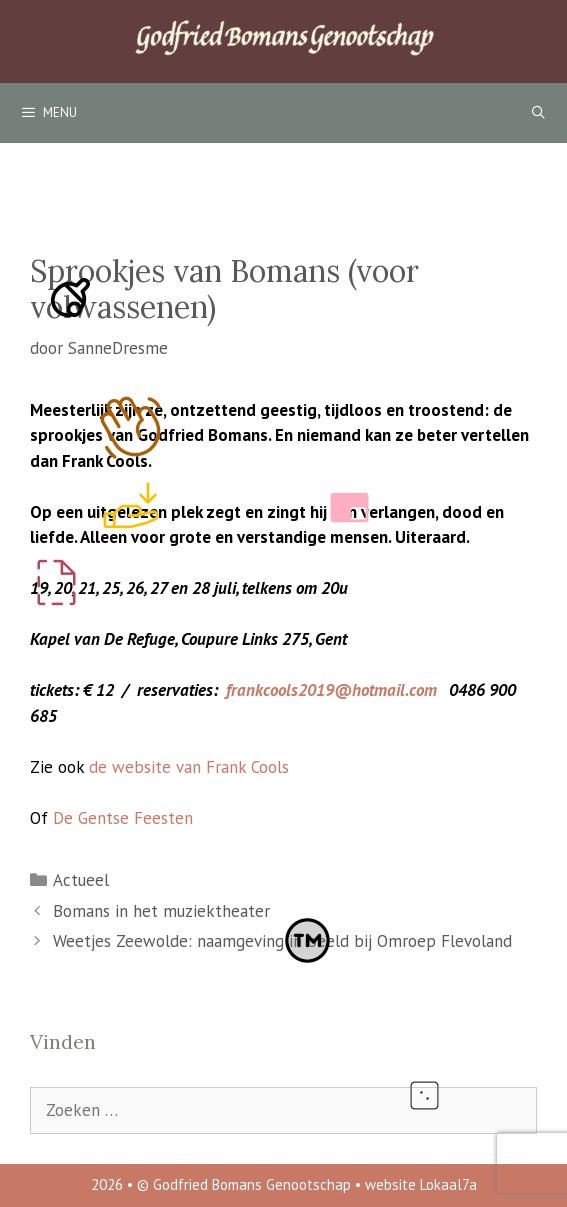 This screenshot has height=1207, width=567. Describe the element at coordinates (349, 507) in the screenshot. I see `enable picture-in-picture mode` at that location.